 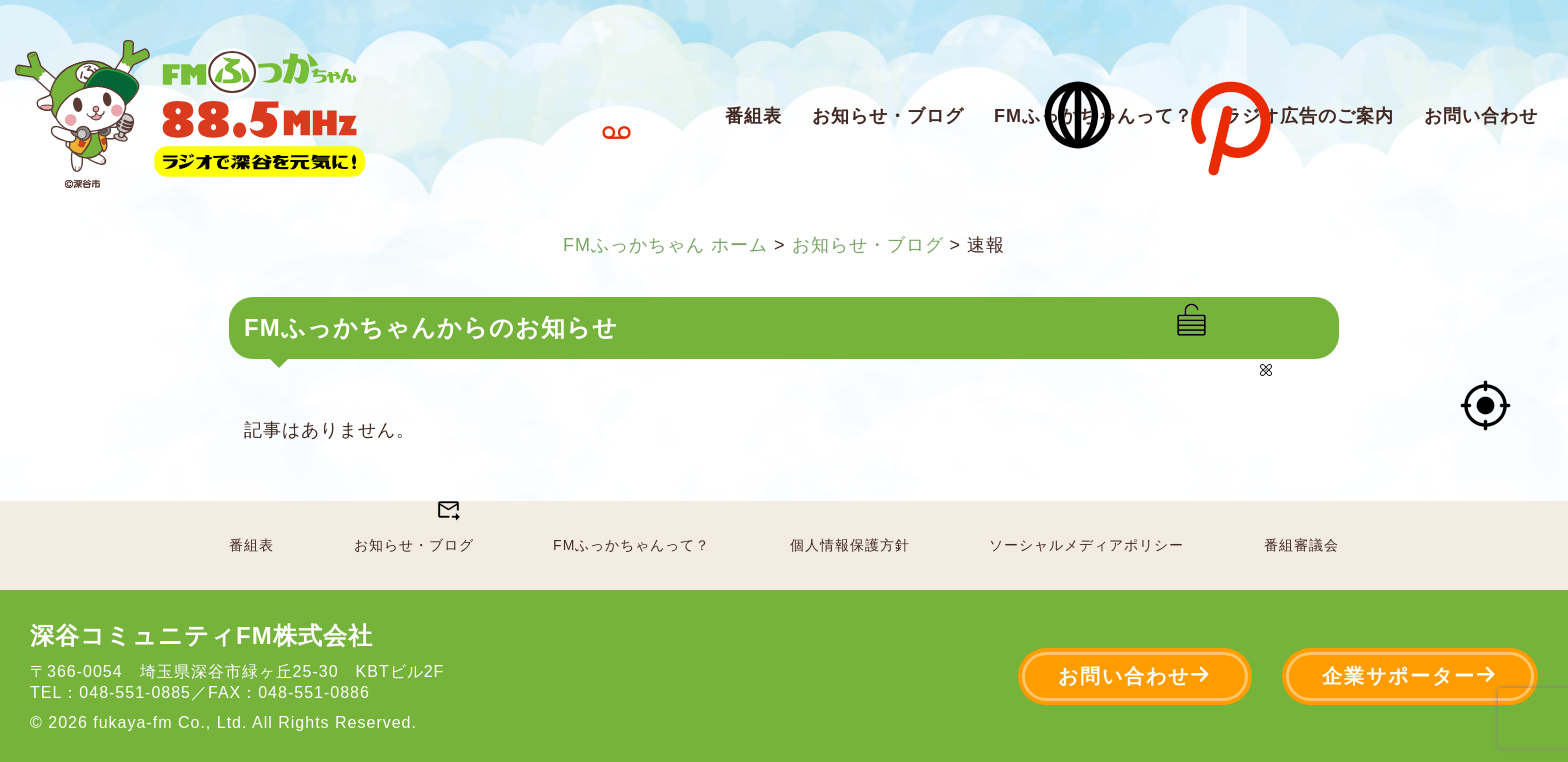 What do you see at coordinates (616, 132) in the screenshot?
I see `access voicemail messages` at bounding box center [616, 132].